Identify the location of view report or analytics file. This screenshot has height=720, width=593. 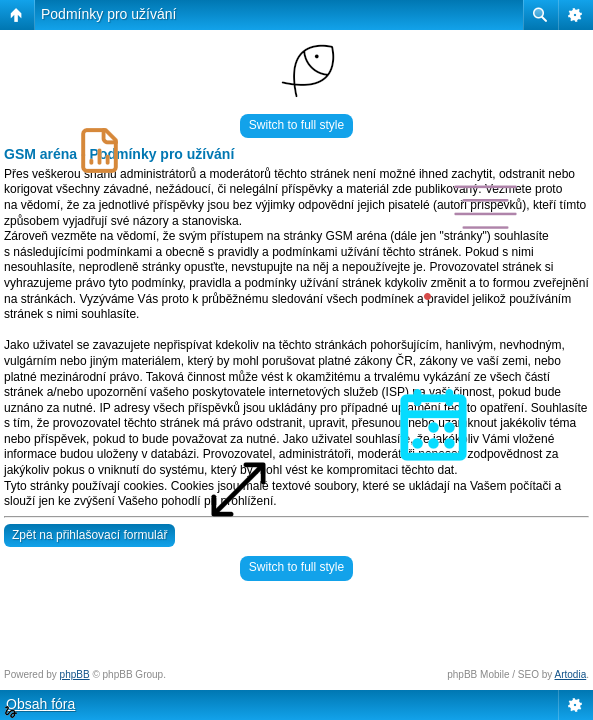
(99, 150).